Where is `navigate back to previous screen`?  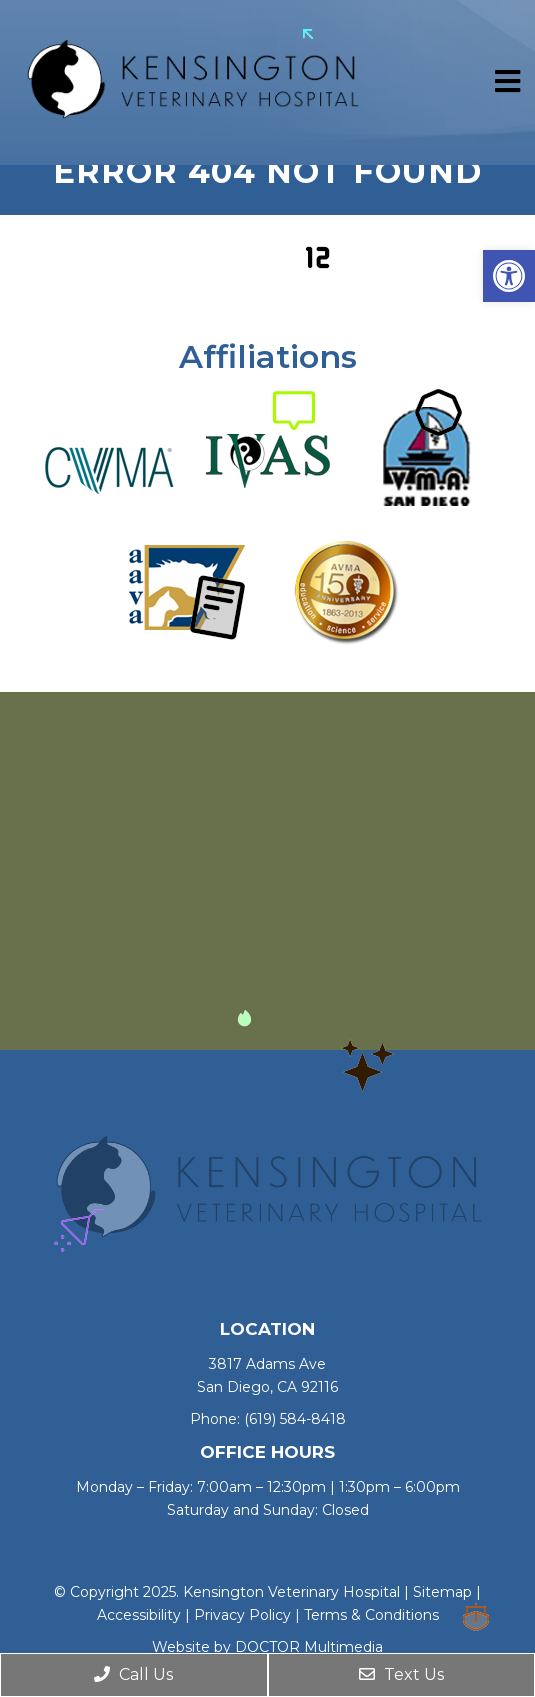
navigate back to previous screen is located at coordinates (308, 34).